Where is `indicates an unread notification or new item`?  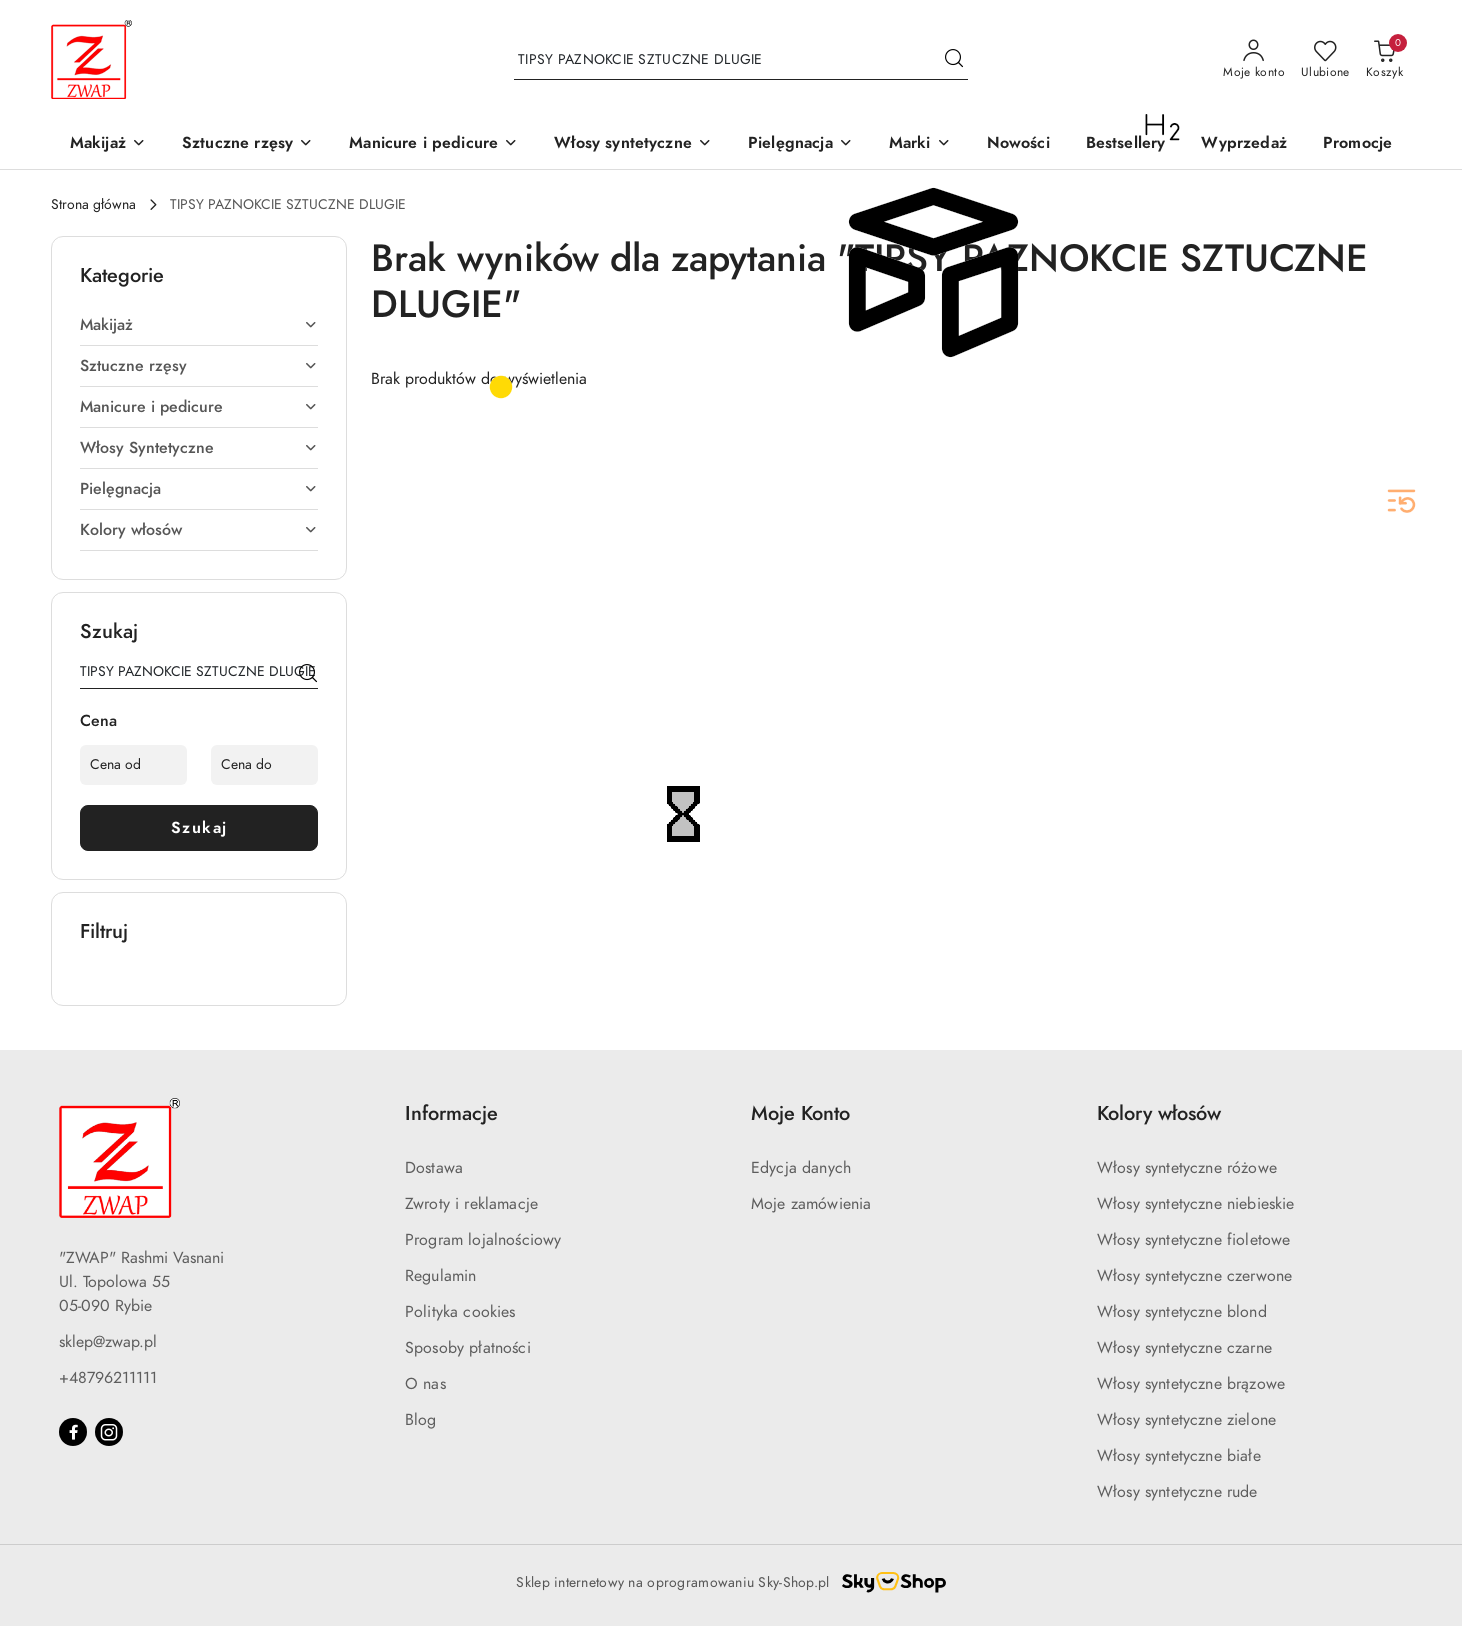 indicates an unread notification or new item is located at coordinates (501, 387).